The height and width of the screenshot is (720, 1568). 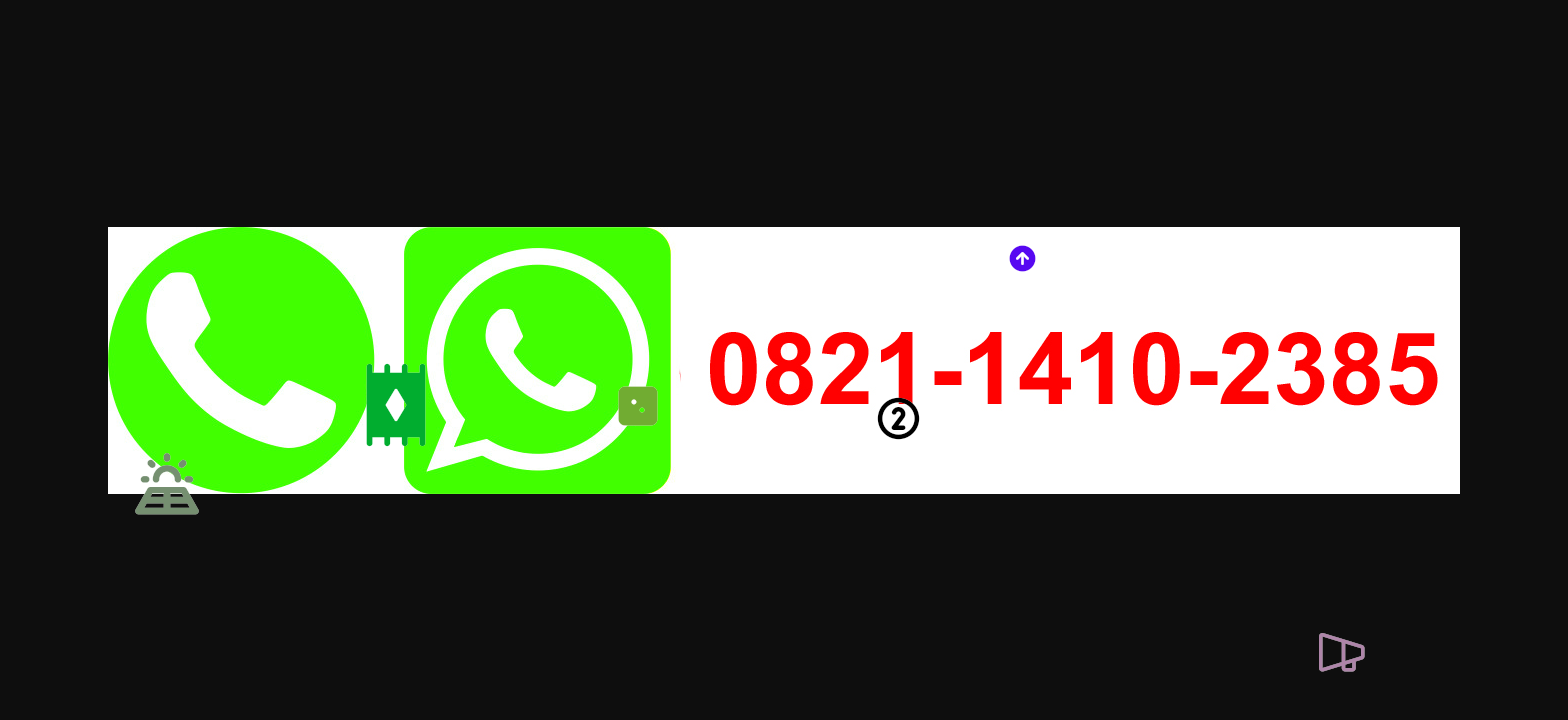 What do you see at coordinates (1340, 654) in the screenshot?
I see `make an announcement or broadcast` at bounding box center [1340, 654].